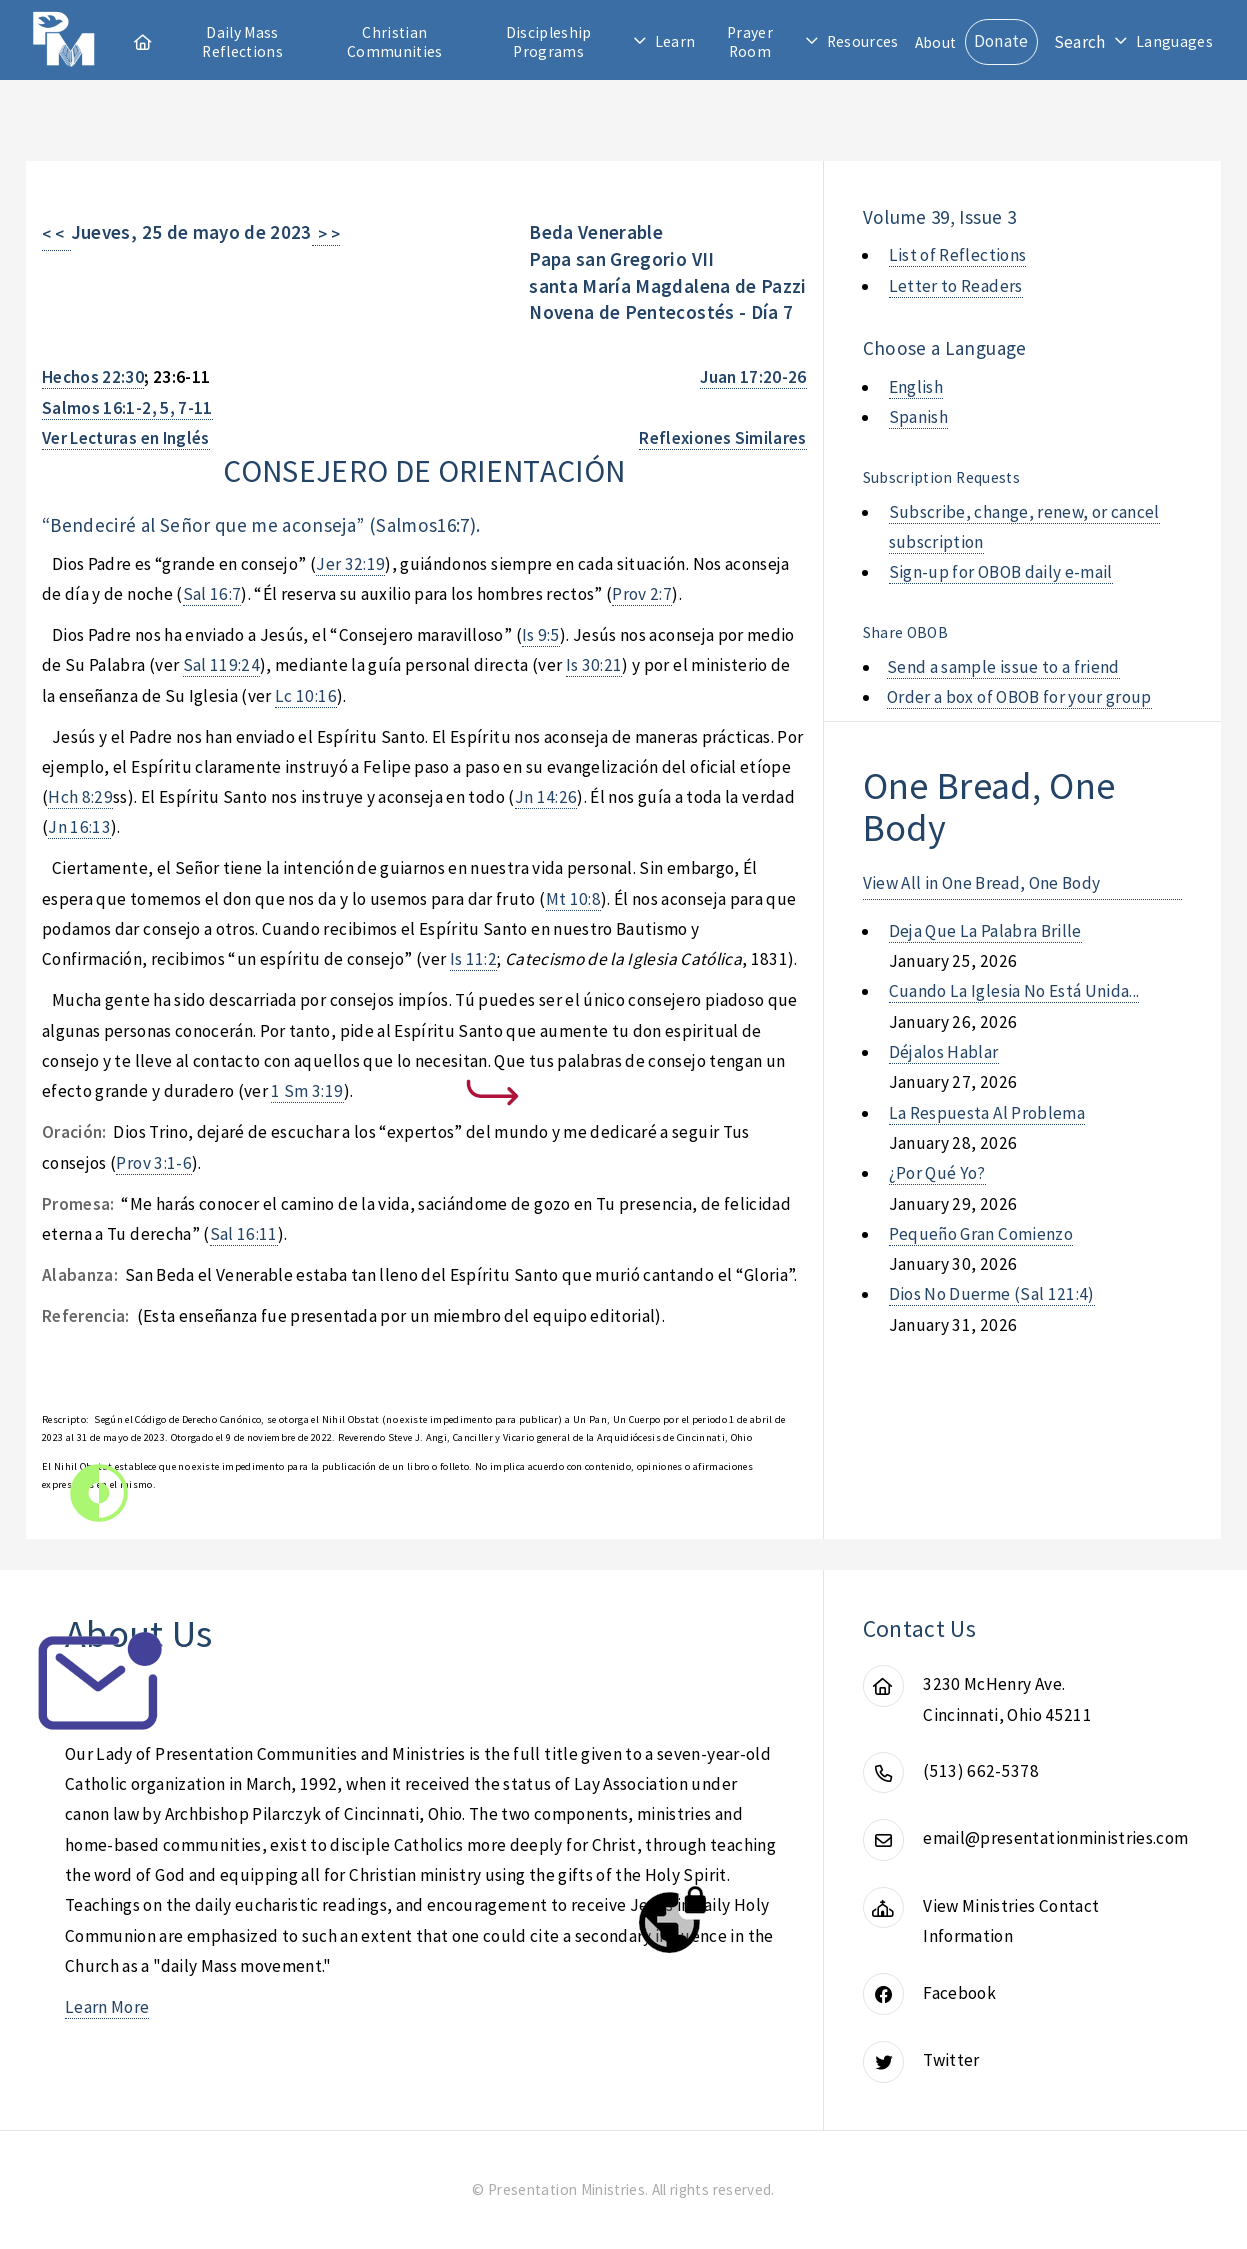  What do you see at coordinates (672, 1919) in the screenshot?
I see `indicates active VPN connection` at bounding box center [672, 1919].